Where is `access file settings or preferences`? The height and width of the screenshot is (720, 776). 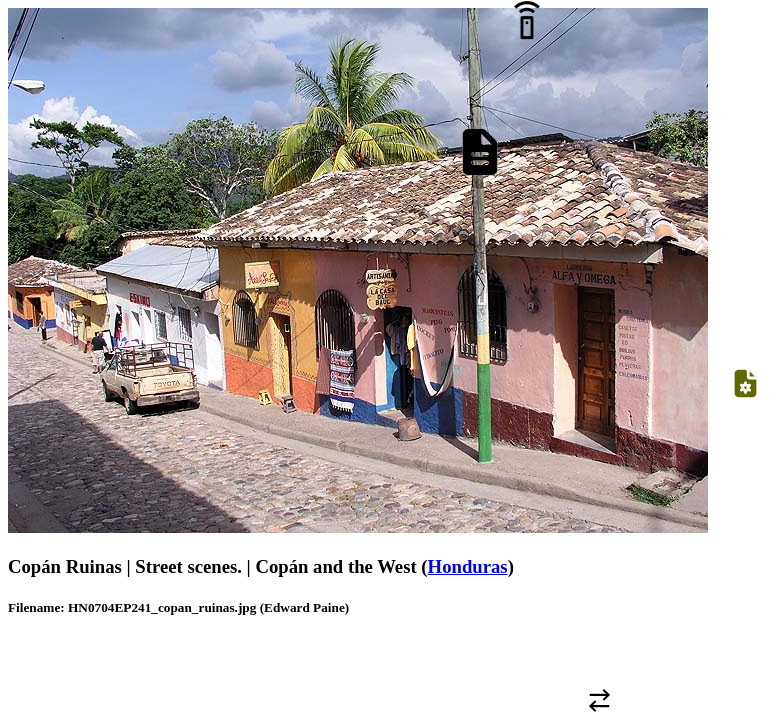 access file settings or preferences is located at coordinates (745, 383).